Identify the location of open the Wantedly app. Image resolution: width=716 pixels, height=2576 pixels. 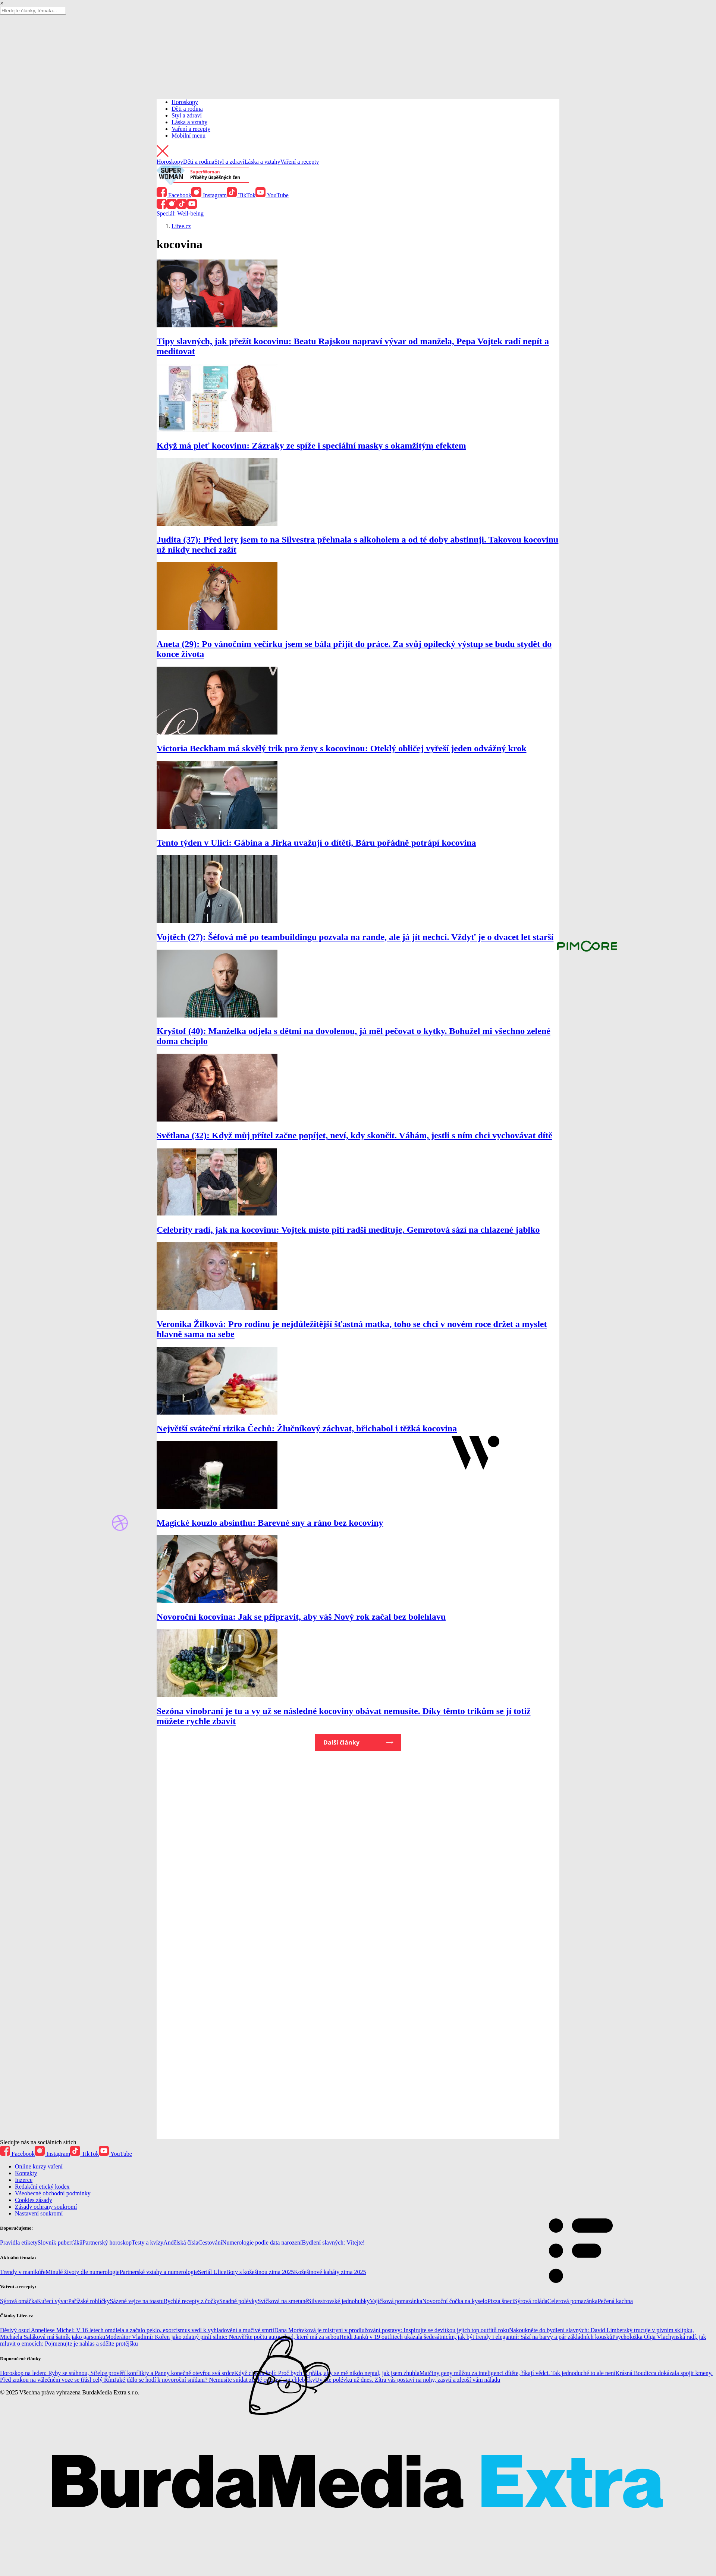
(475, 1453).